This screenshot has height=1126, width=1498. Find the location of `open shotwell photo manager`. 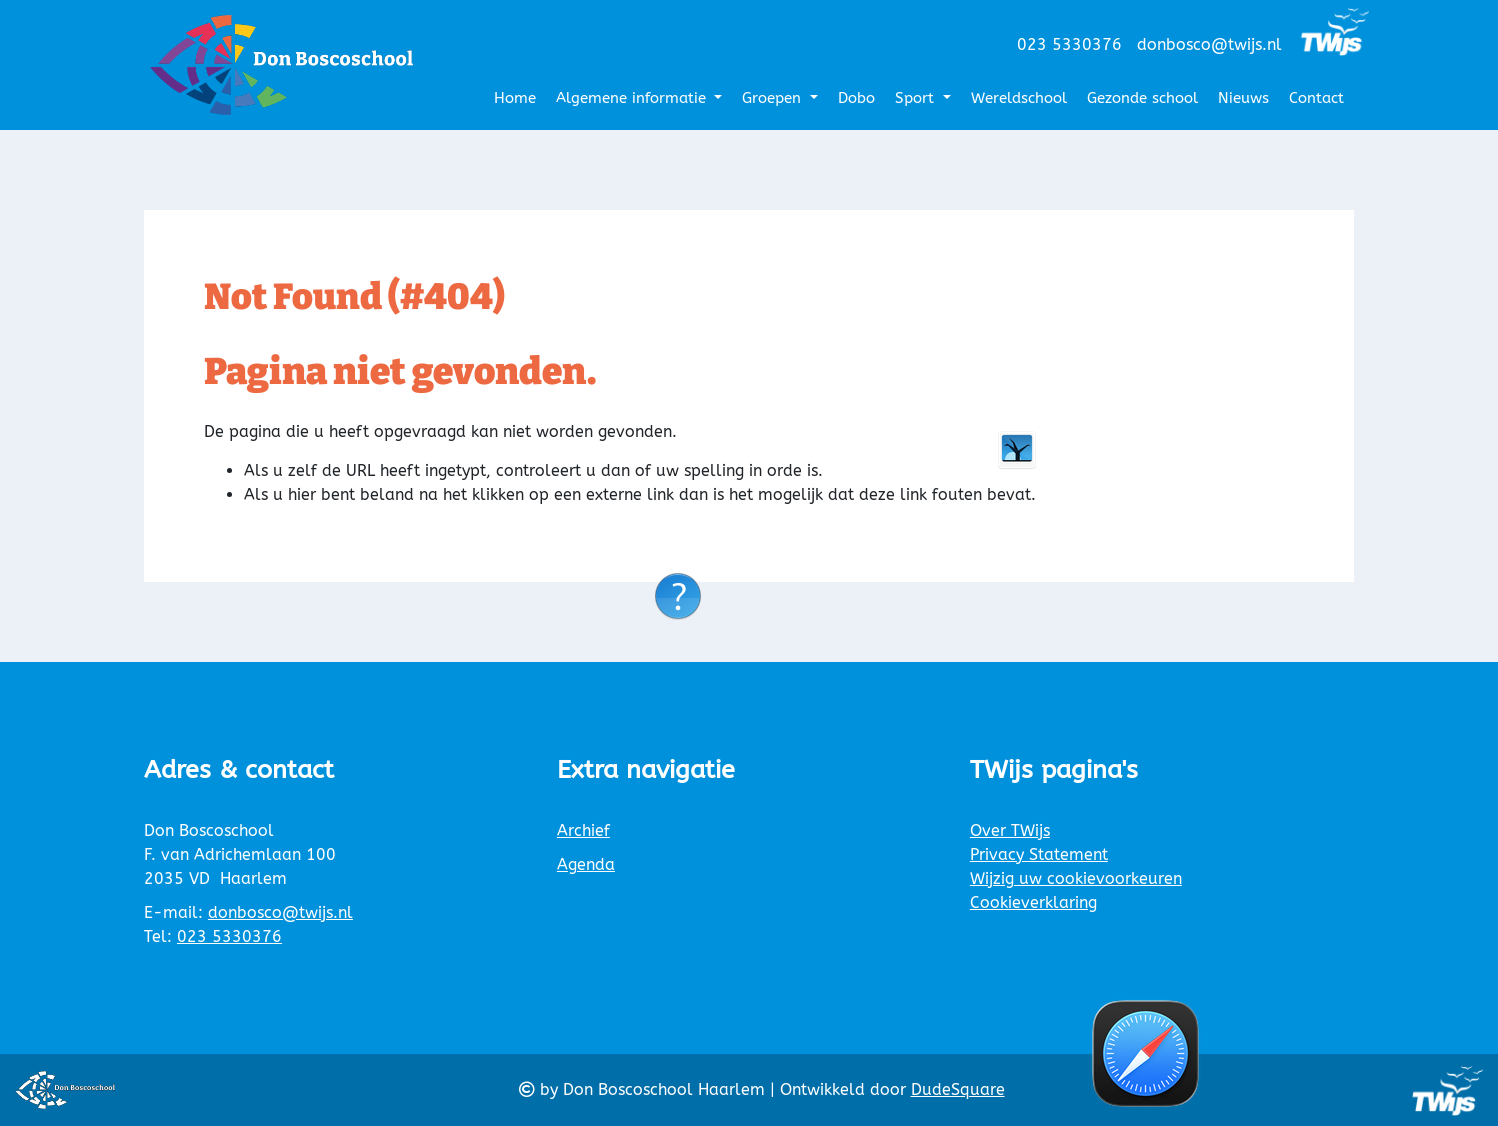

open shotwell photo manager is located at coordinates (1017, 450).